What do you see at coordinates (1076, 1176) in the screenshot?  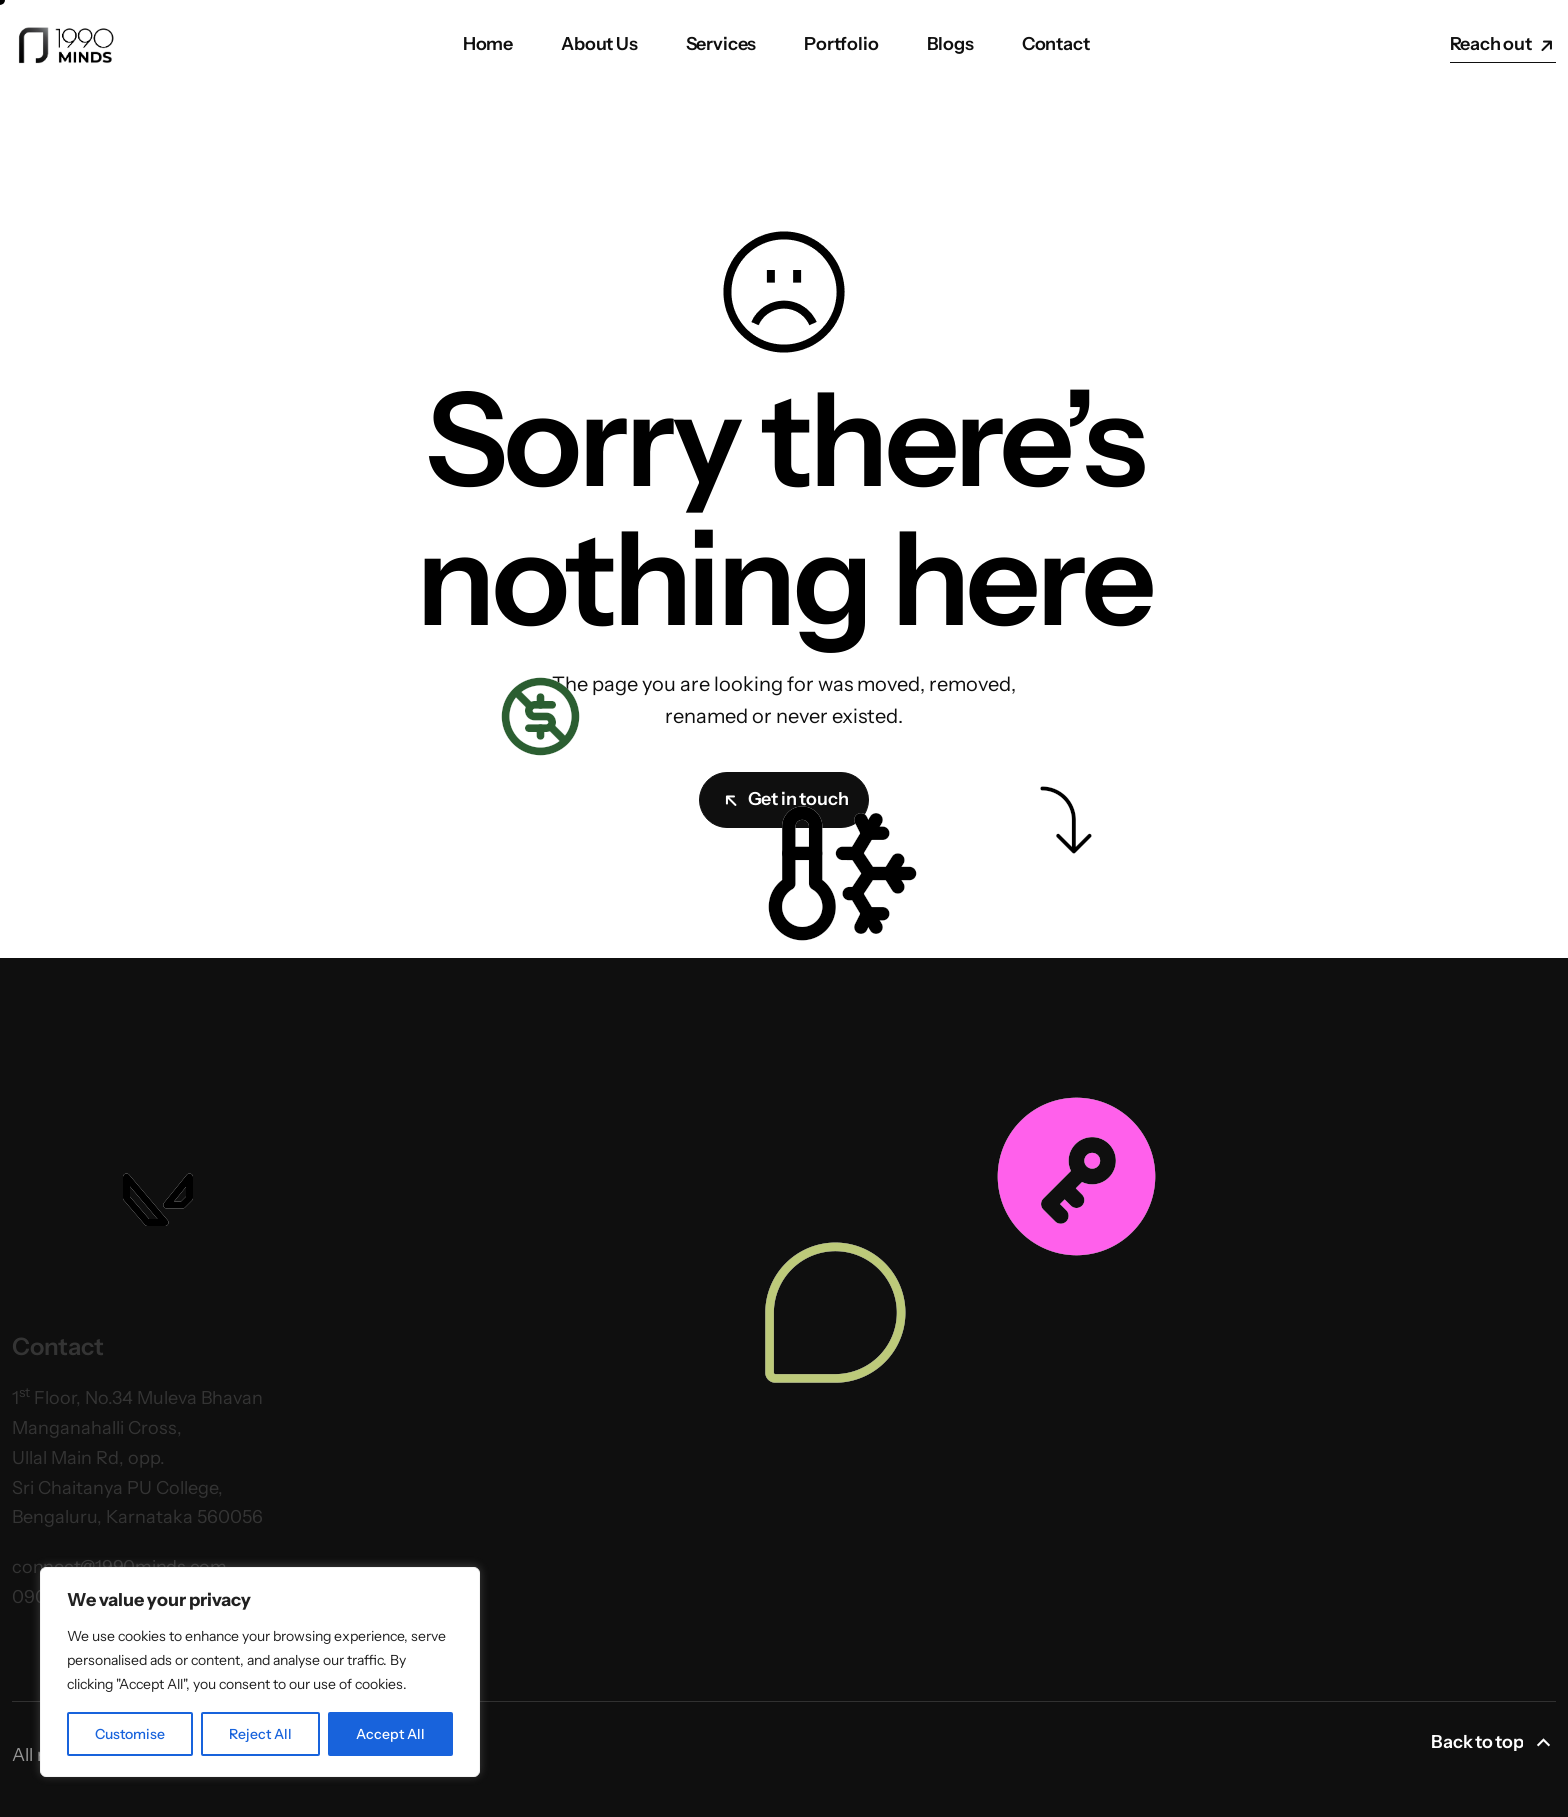 I see `access security or authentication settings` at bounding box center [1076, 1176].